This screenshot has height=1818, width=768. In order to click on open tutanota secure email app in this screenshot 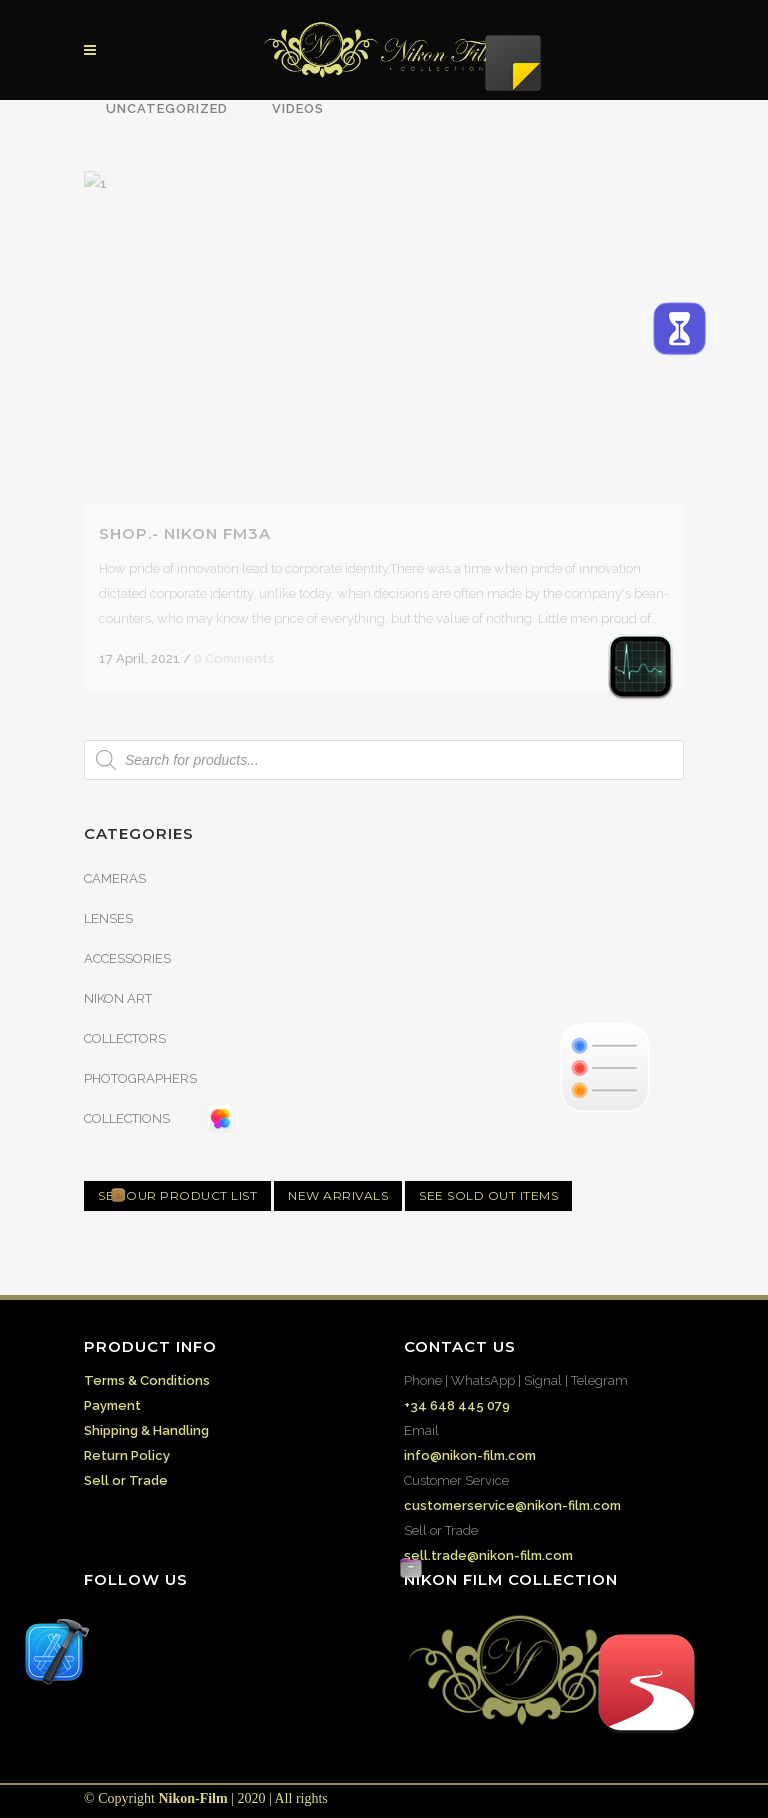, I will do `click(646, 1682)`.